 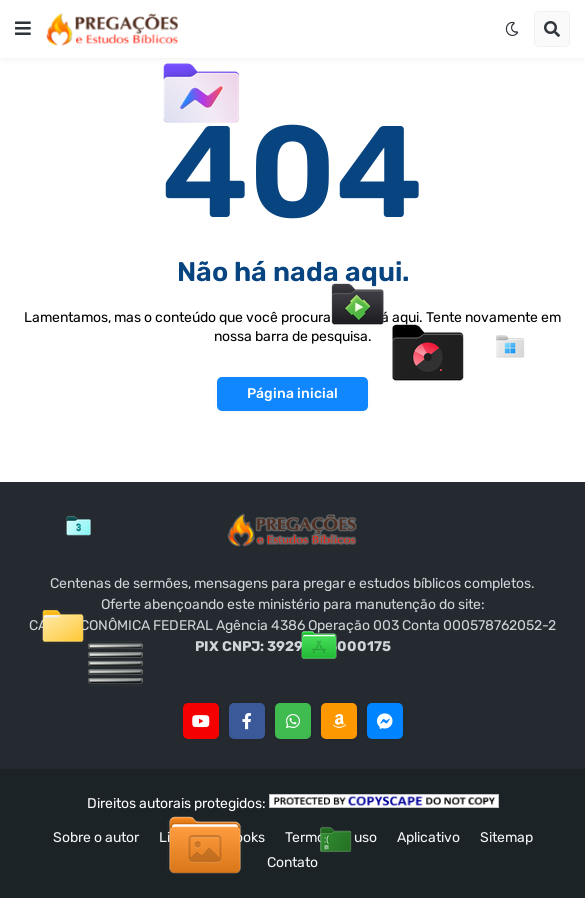 What do you see at coordinates (357, 305) in the screenshot?
I see `open folder containing Emby media server files` at bounding box center [357, 305].